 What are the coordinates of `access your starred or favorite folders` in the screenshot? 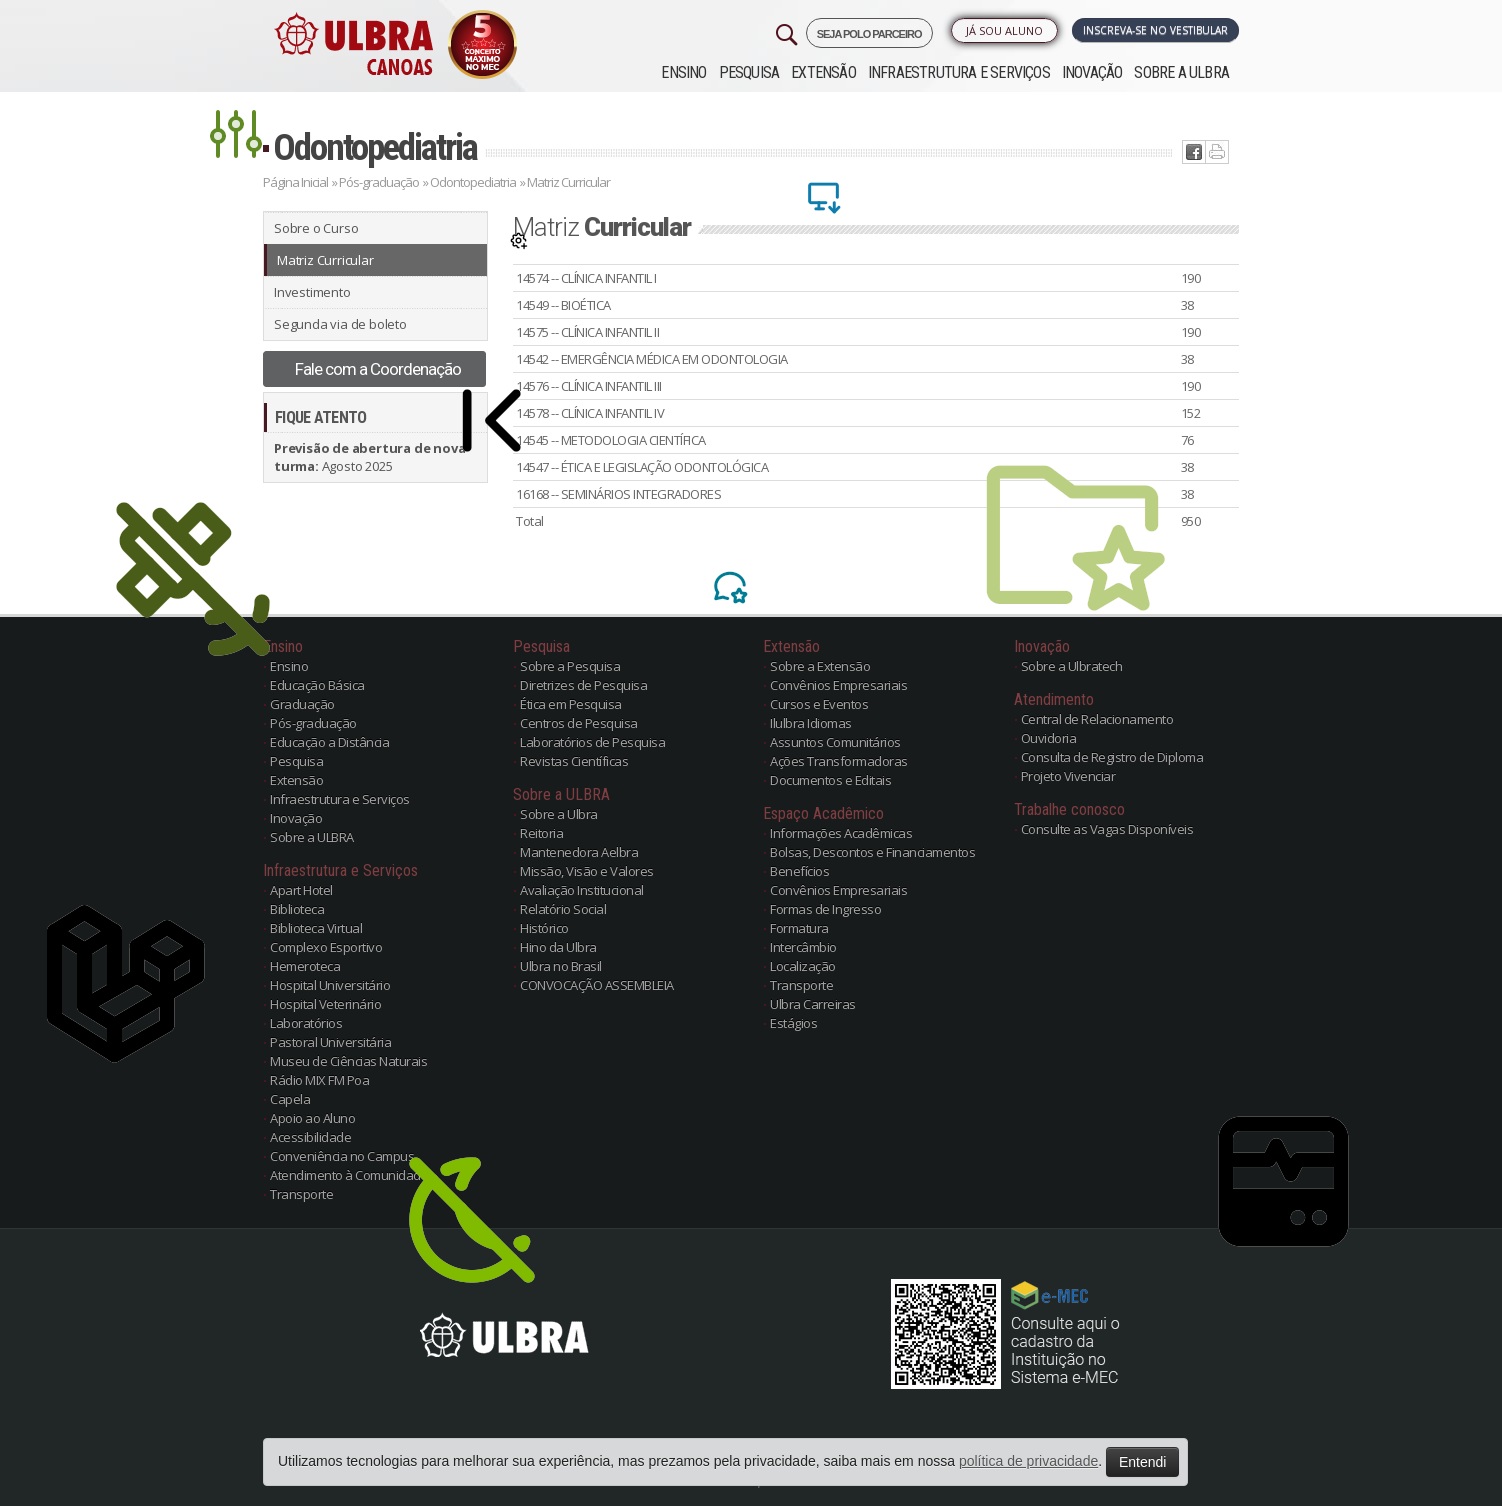 It's located at (1072, 531).